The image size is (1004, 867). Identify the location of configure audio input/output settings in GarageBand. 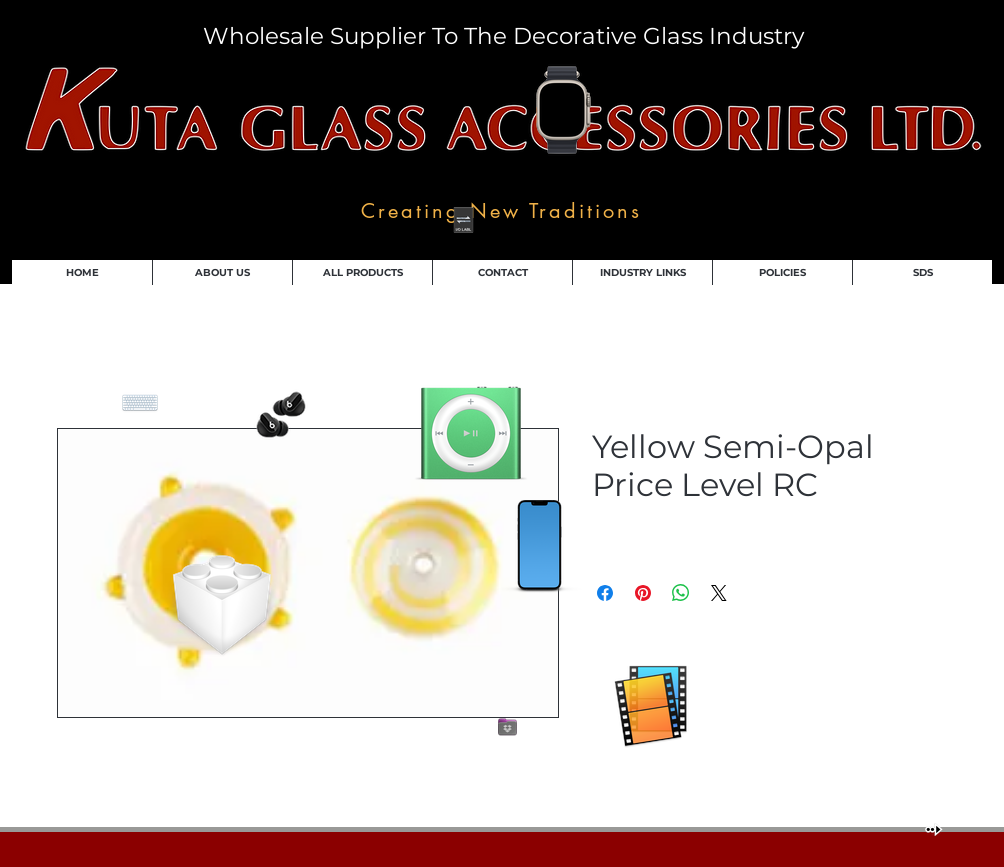
(463, 220).